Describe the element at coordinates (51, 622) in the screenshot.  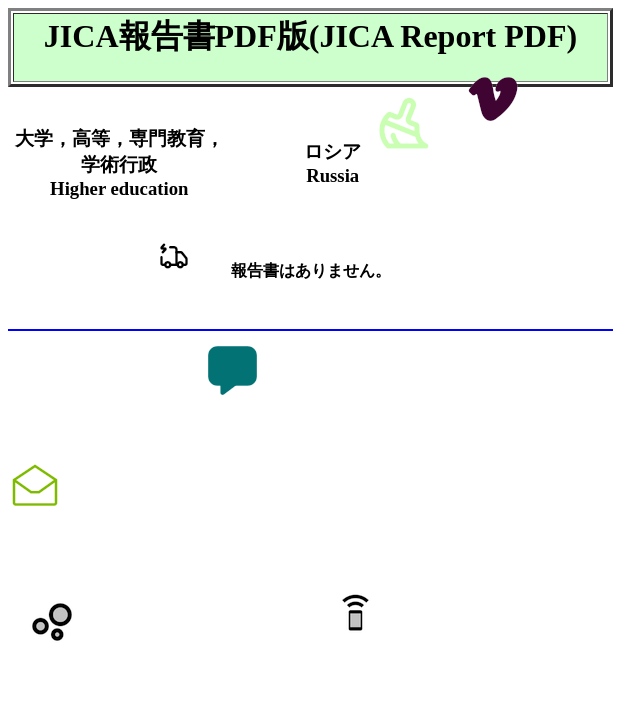
I see `view bubble chart visualization` at that location.